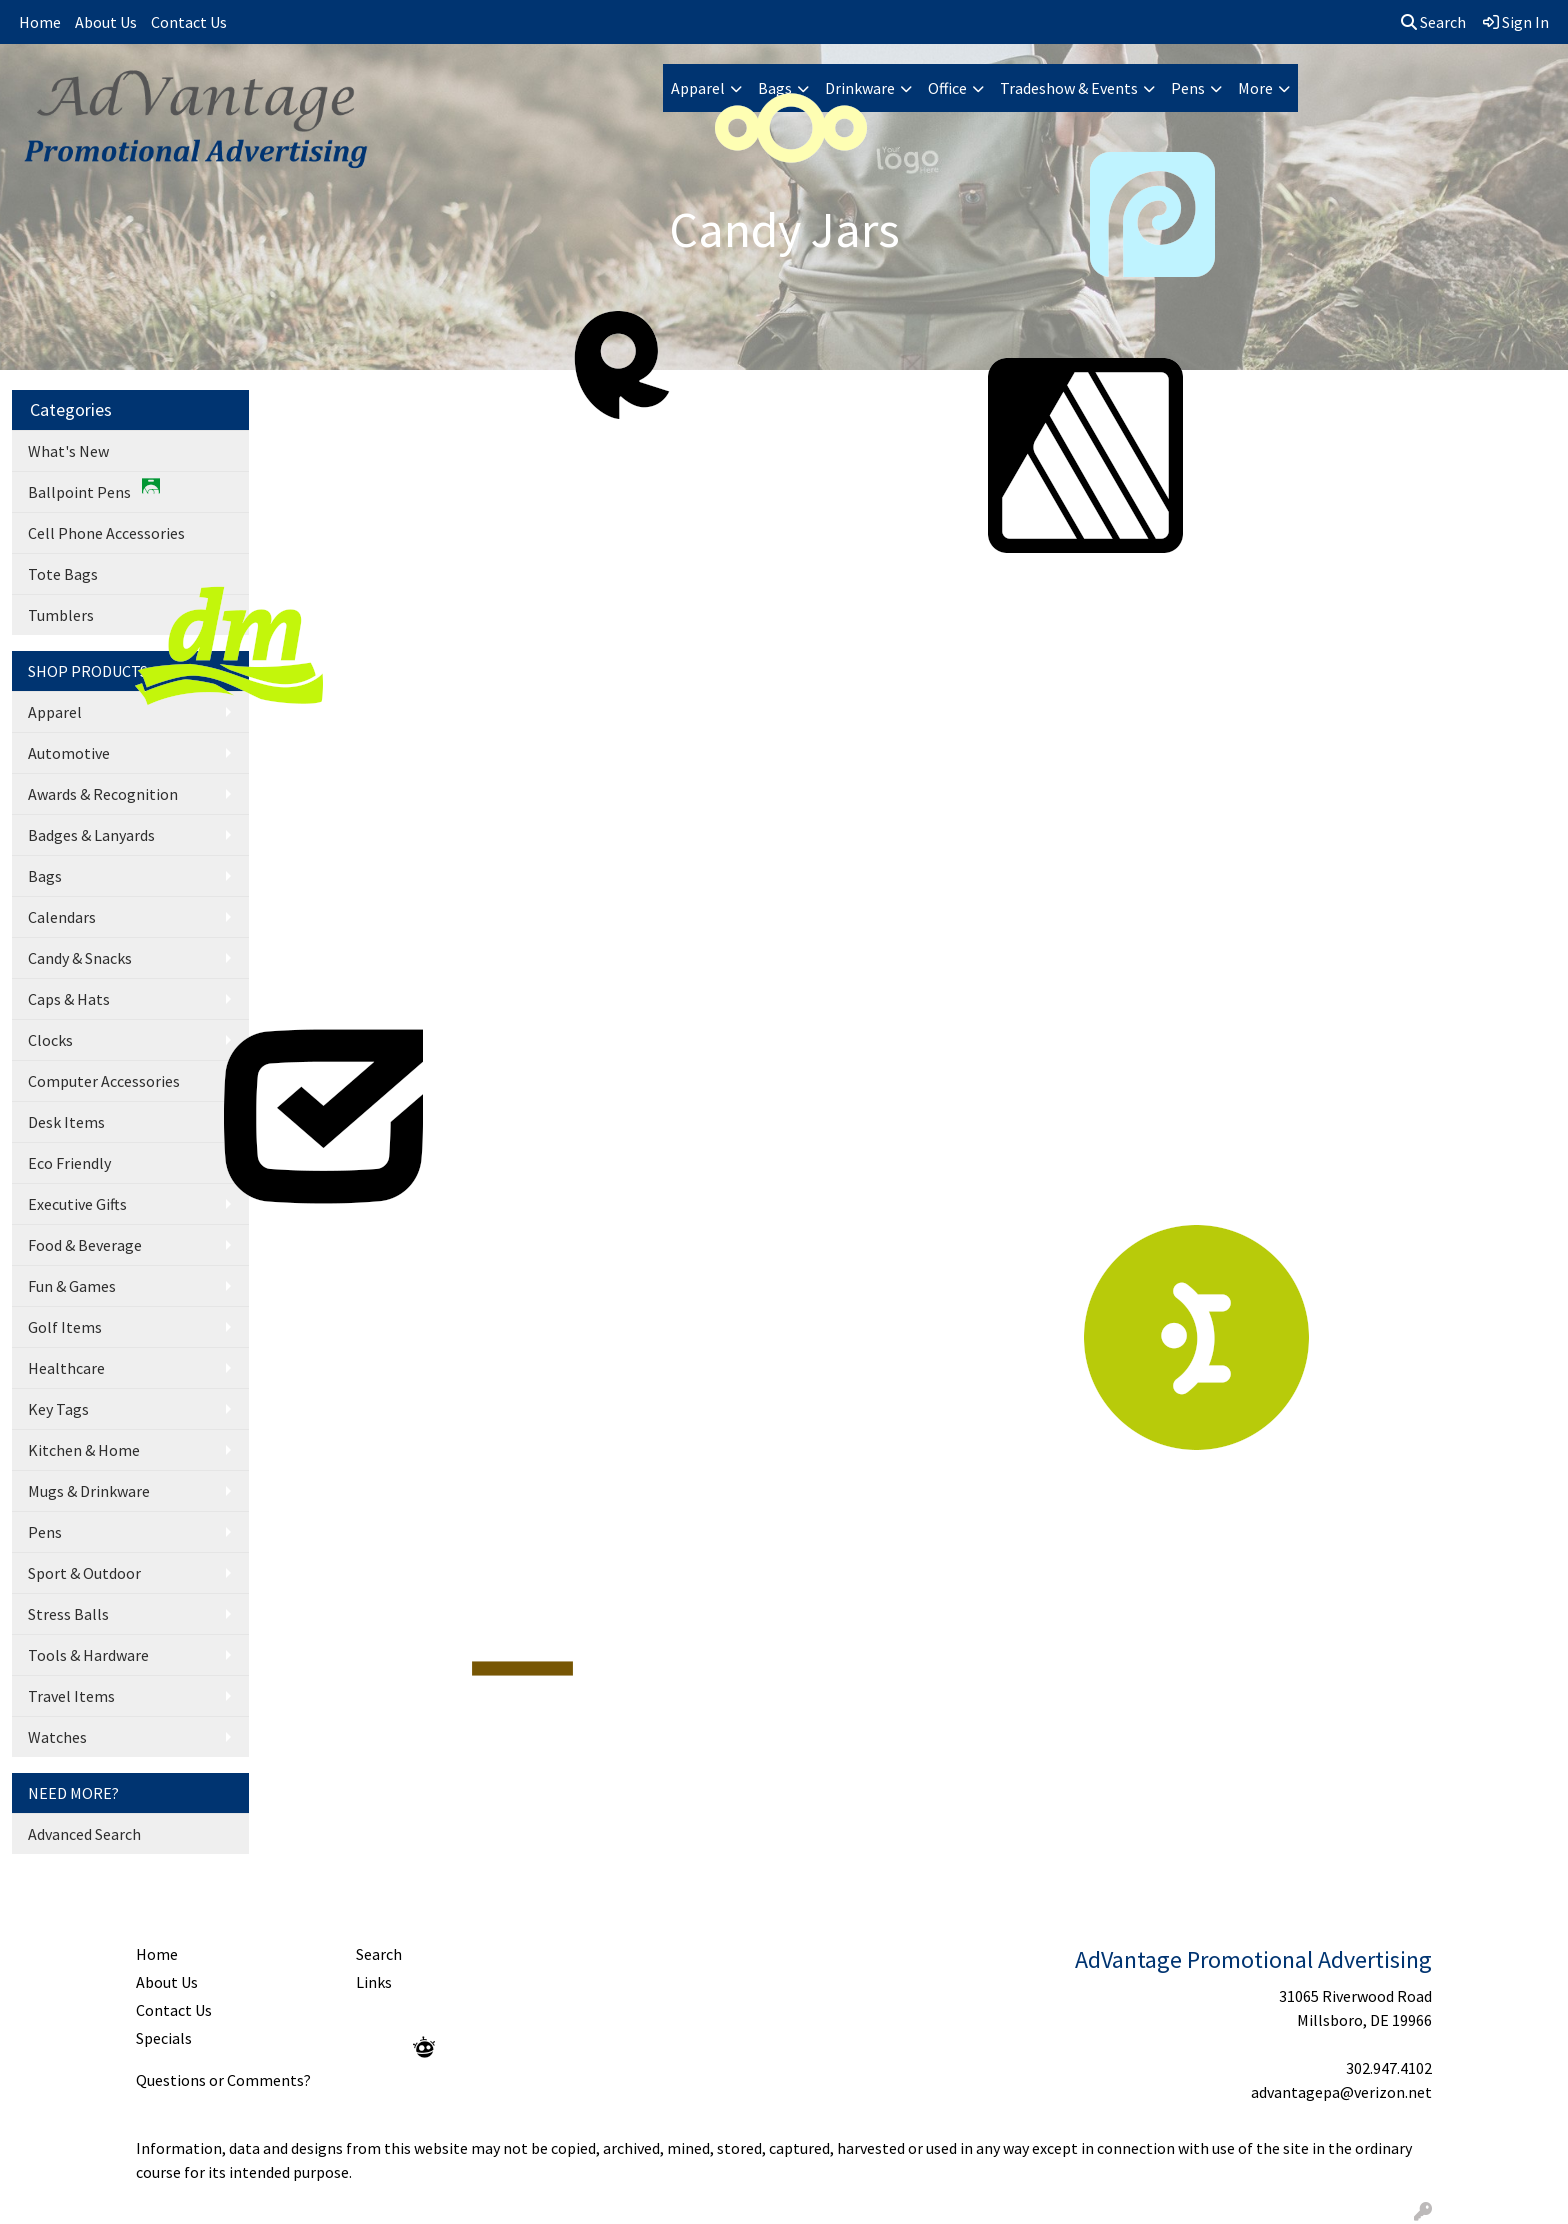 This screenshot has width=1568, height=2224. Describe the element at coordinates (1152, 214) in the screenshot. I see `open Photopea image editor` at that location.